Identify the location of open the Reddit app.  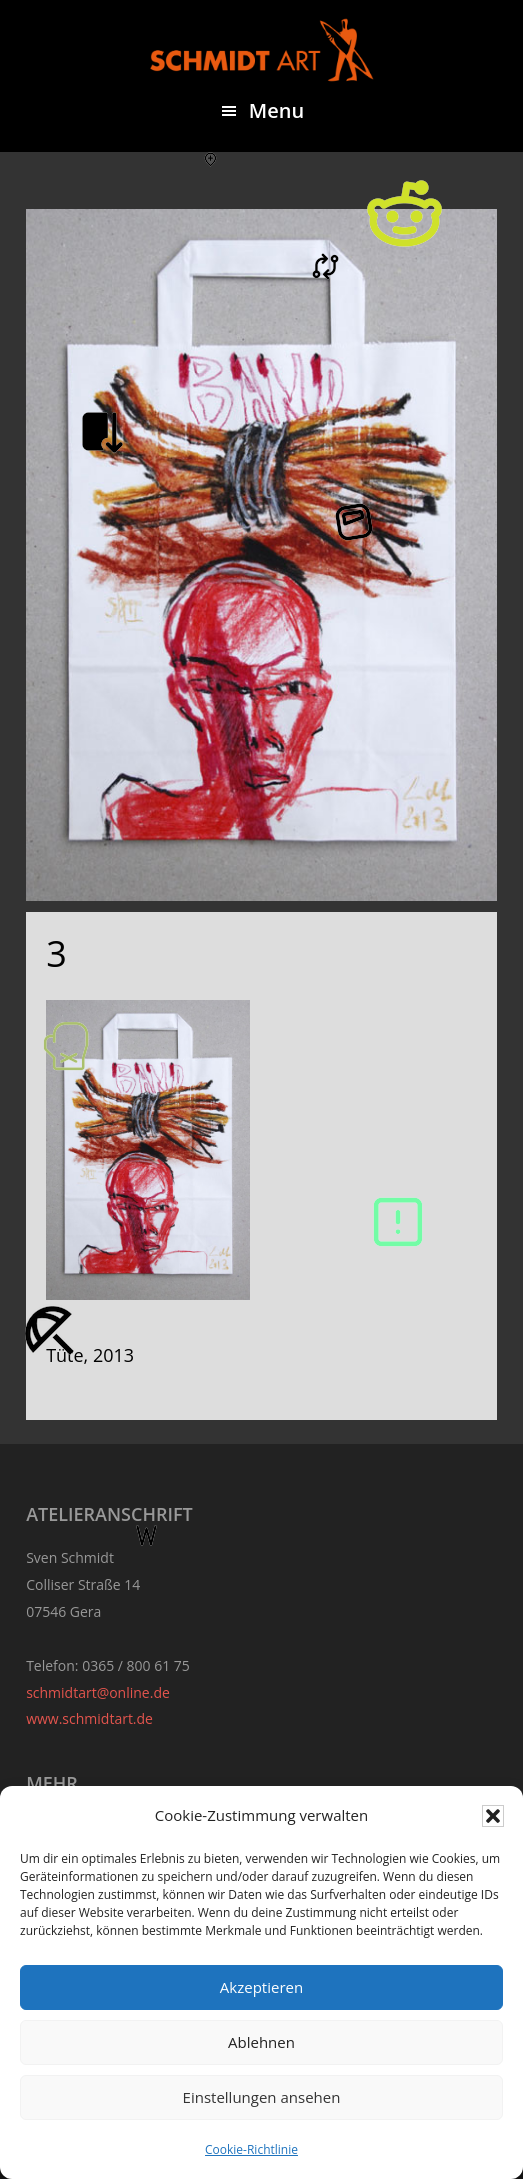
(404, 216).